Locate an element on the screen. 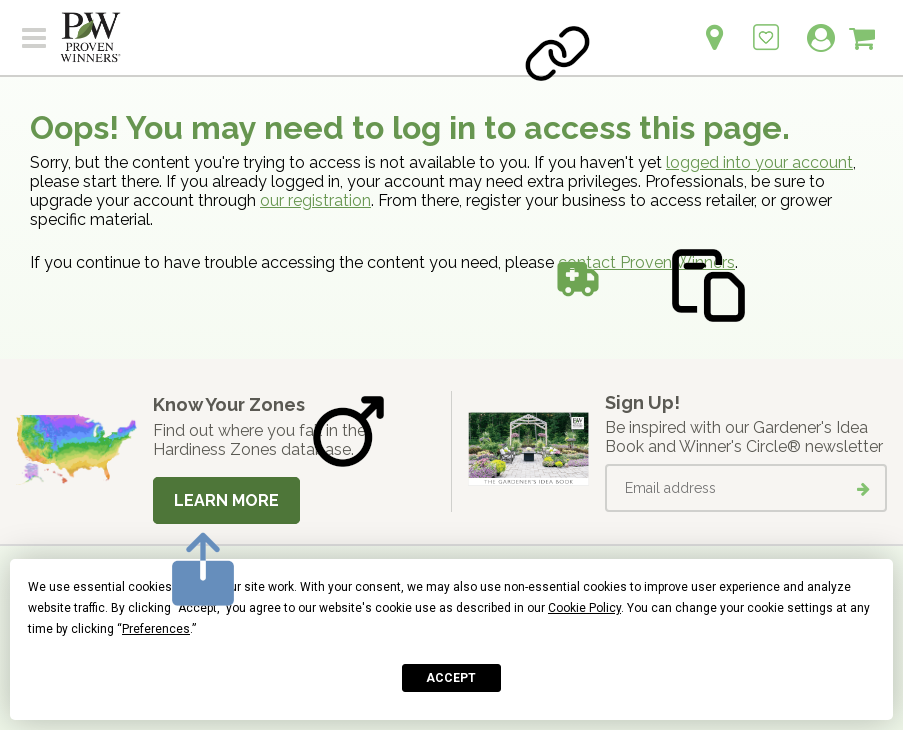 The image size is (903, 730). copy or share a link is located at coordinates (557, 53).